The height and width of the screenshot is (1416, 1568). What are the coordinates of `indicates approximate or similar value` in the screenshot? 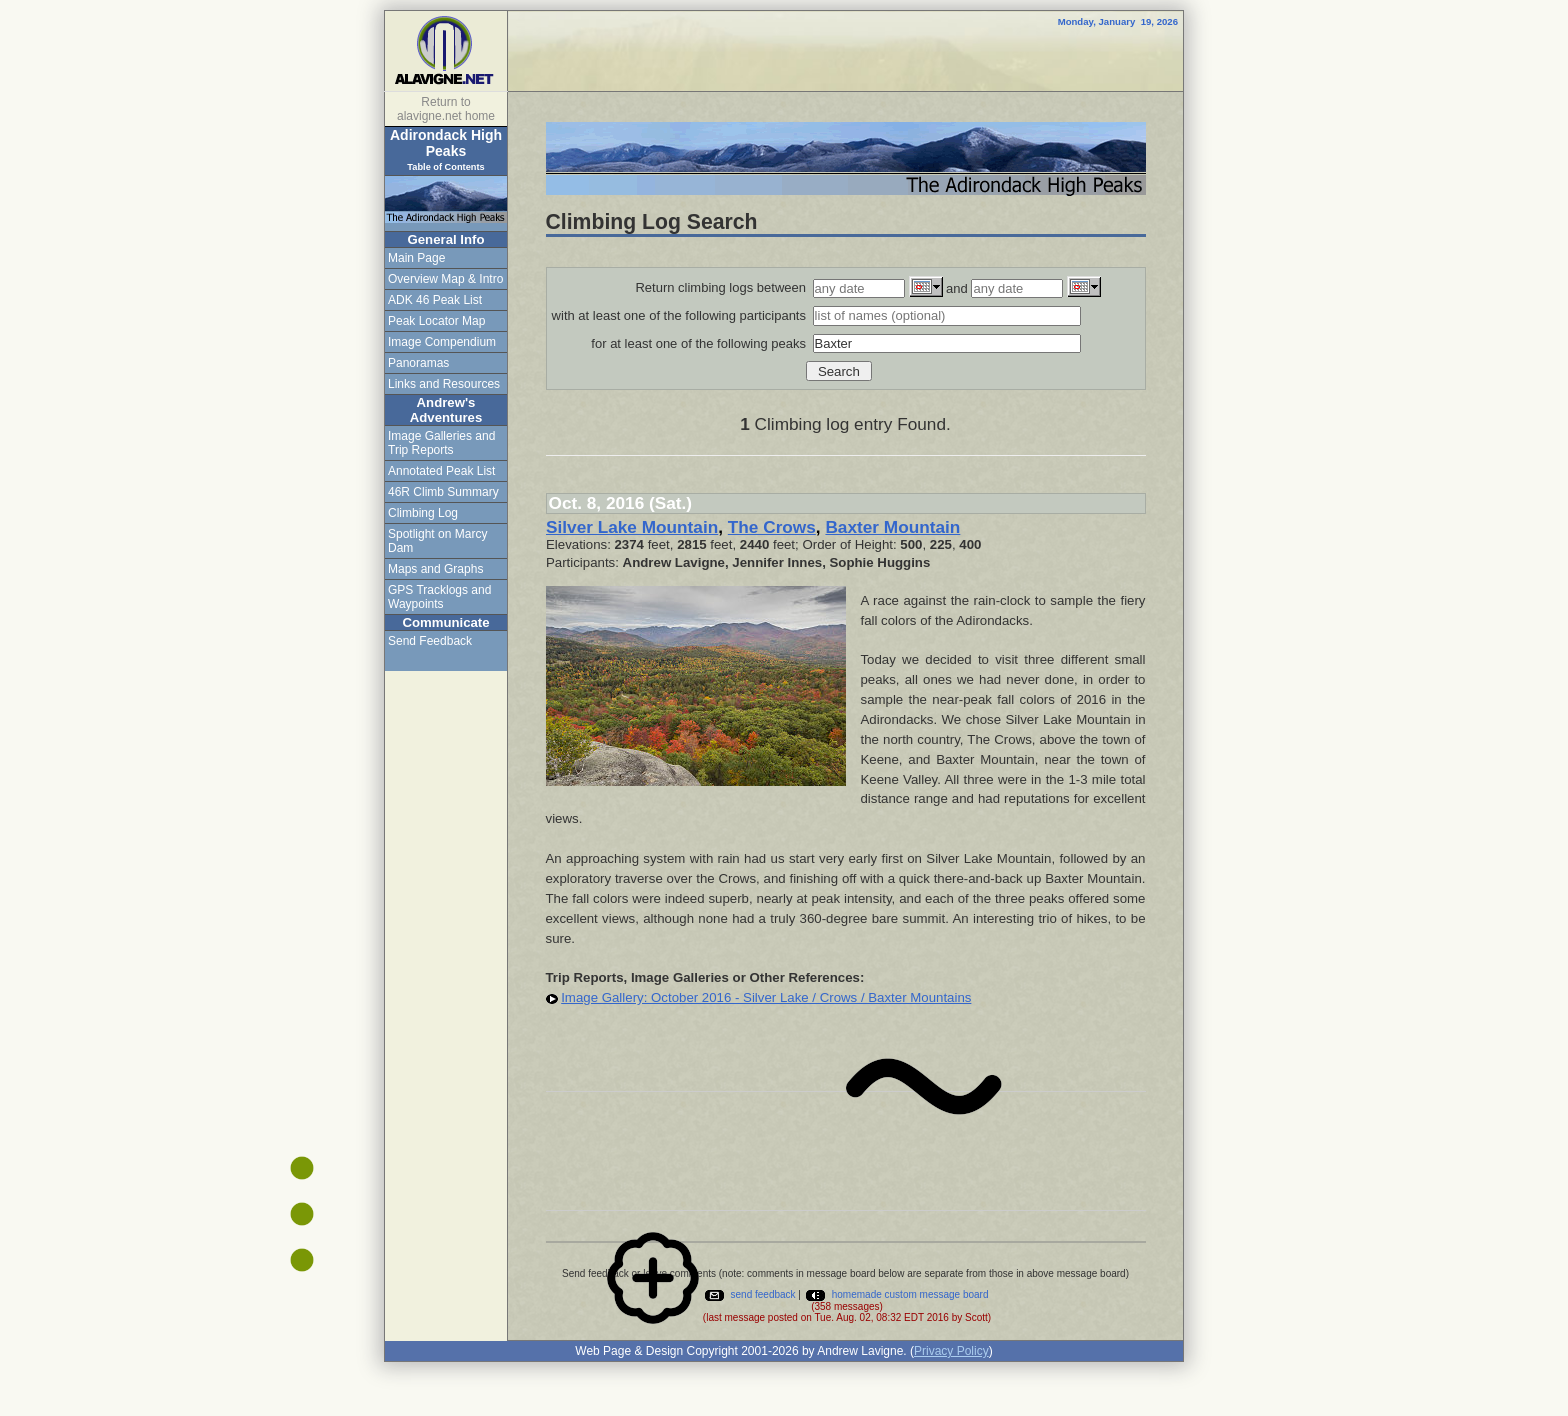 It's located at (923, 1086).